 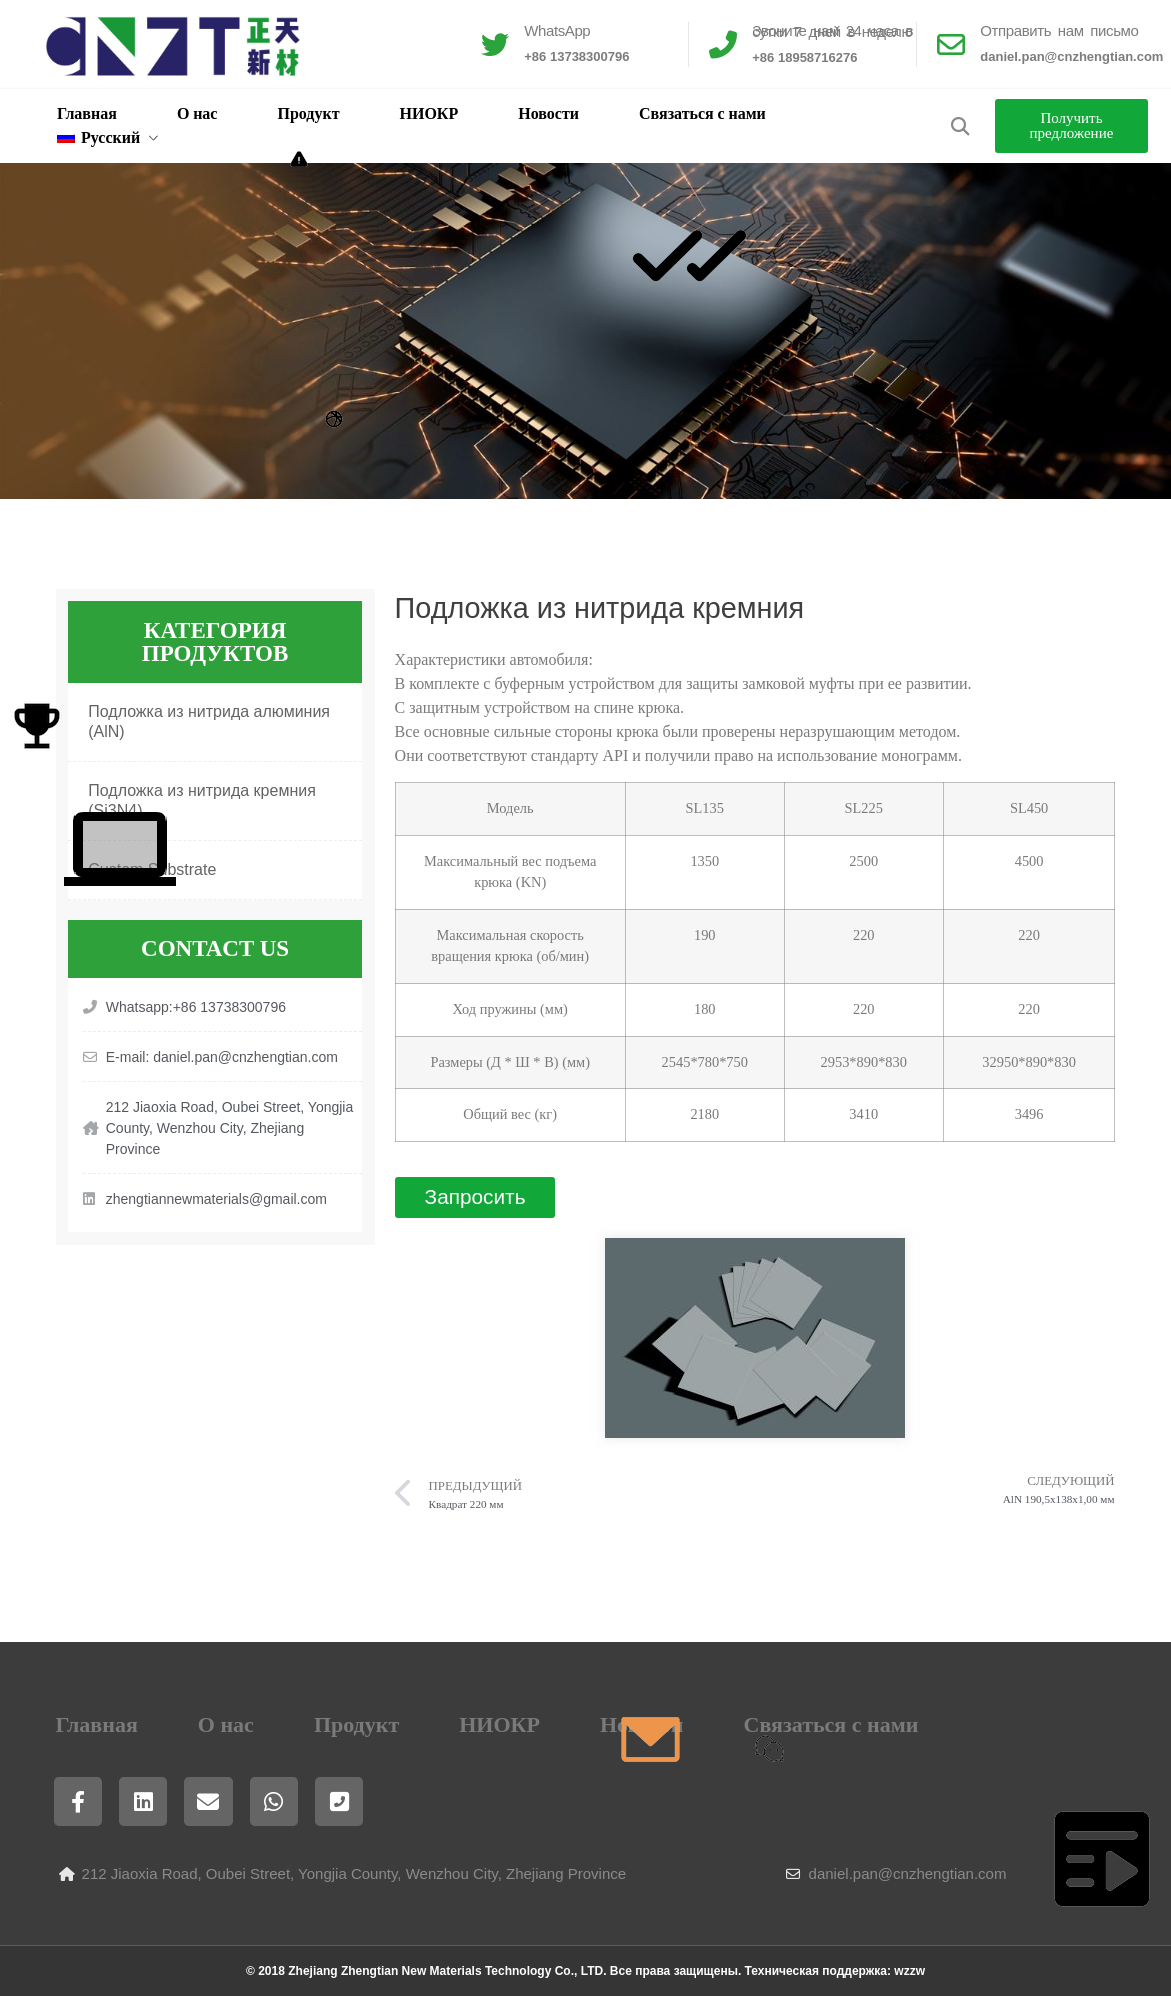 What do you see at coordinates (120, 849) in the screenshot?
I see `switch to laptop or desktop view` at bounding box center [120, 849].